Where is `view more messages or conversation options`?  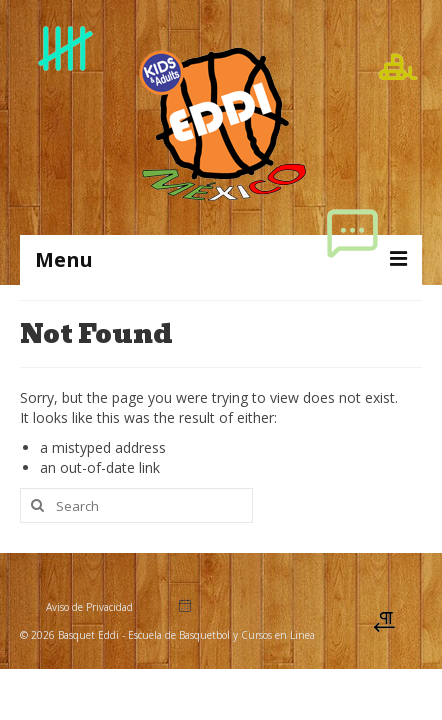 view more messages or conversation options is located at coordinates (352, 232).